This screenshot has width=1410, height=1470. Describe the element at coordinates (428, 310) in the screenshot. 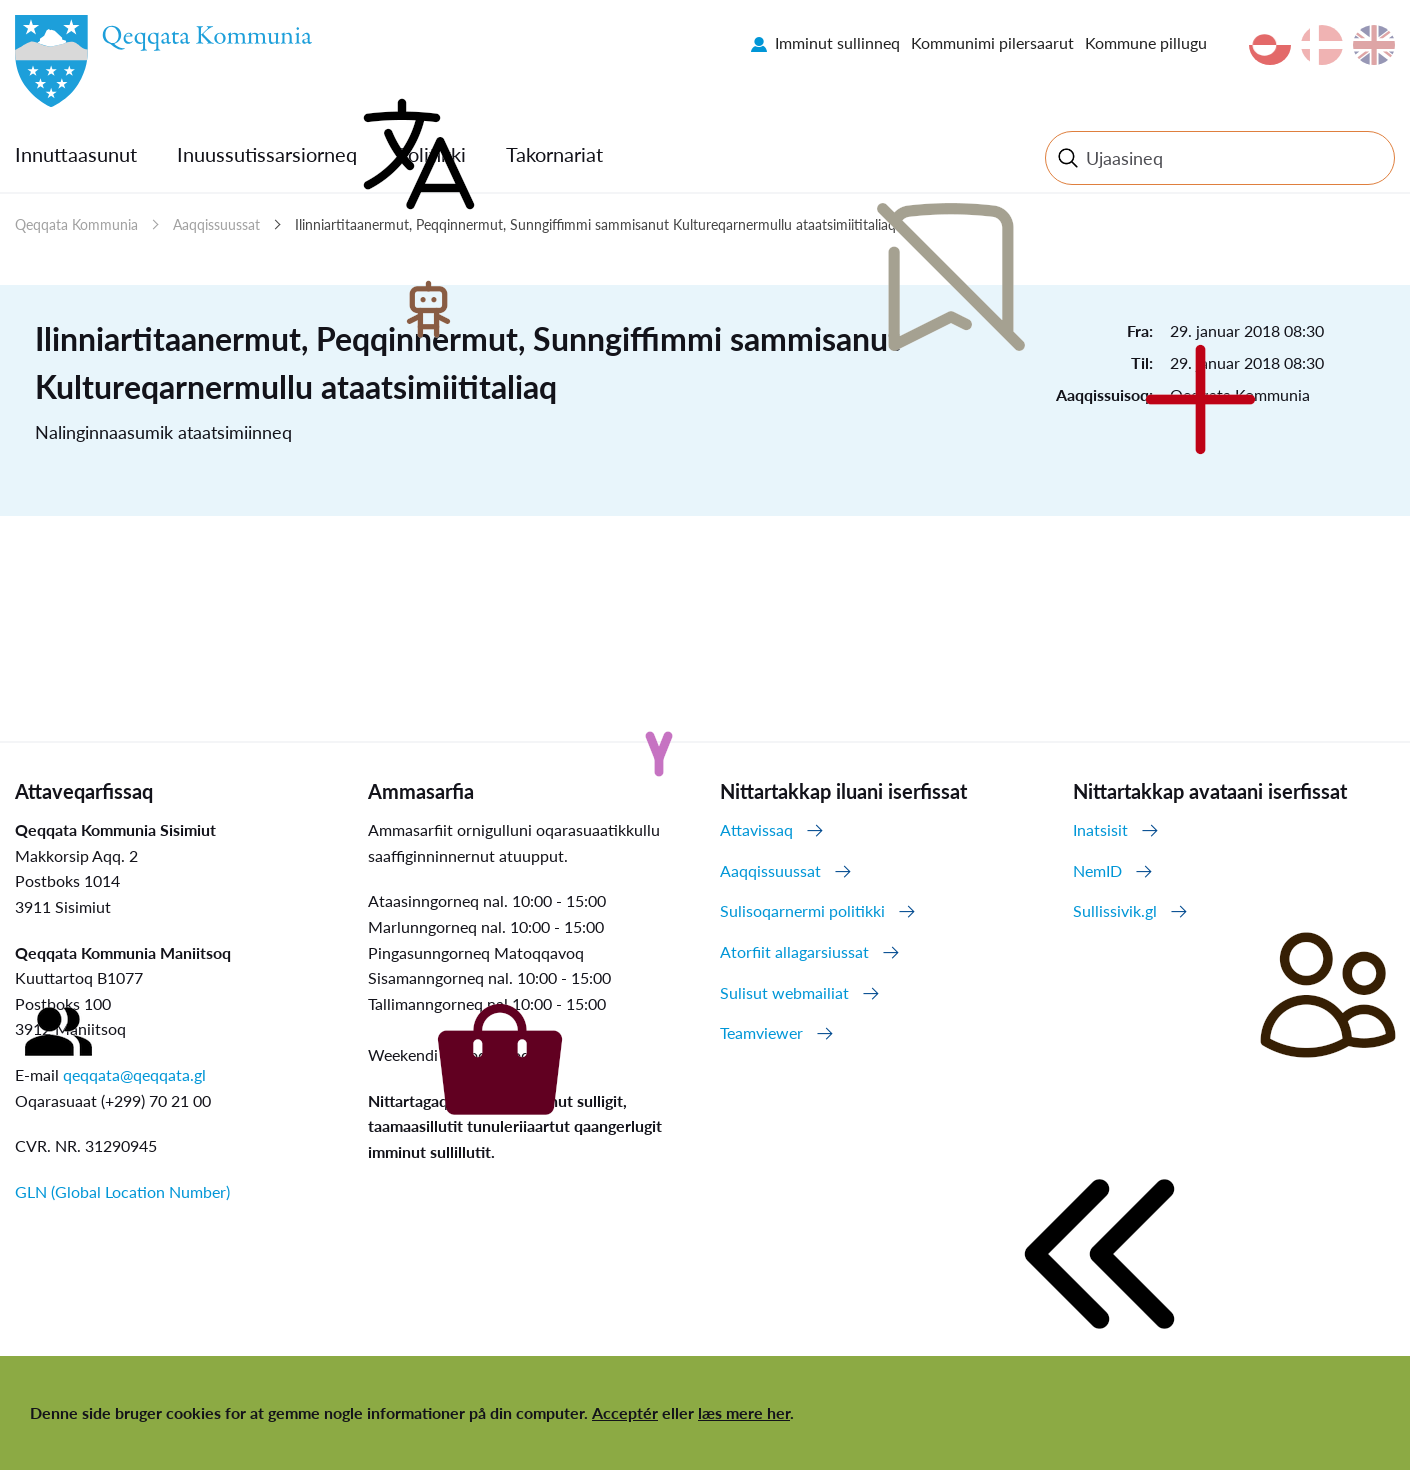

I see `access AI assistant or chatbot` at that location.